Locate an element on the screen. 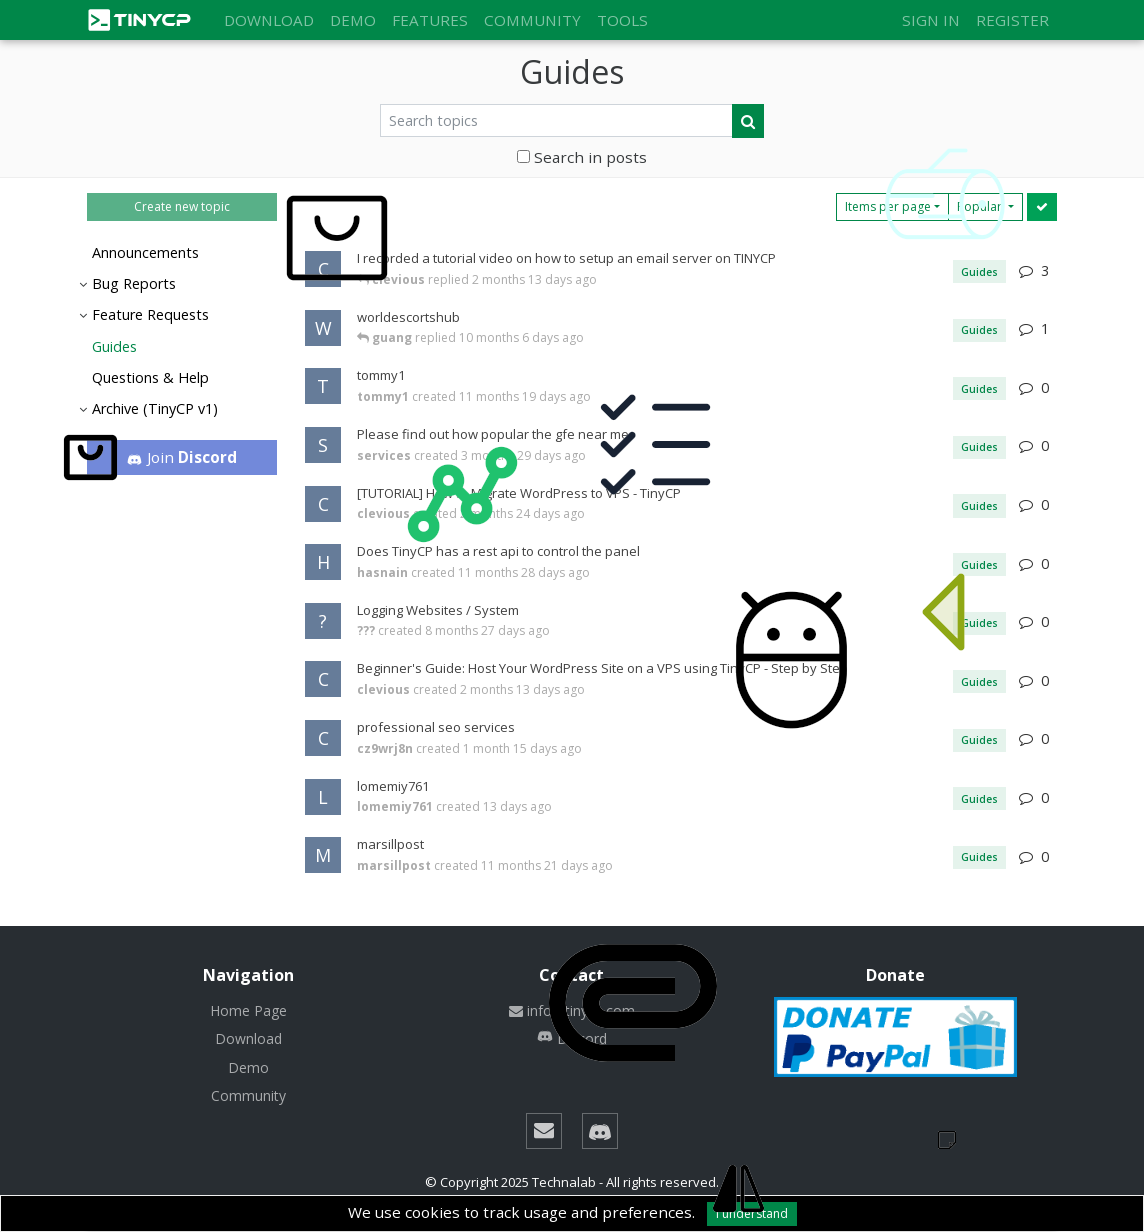  view completed tasks or checklist is located at coordinates (655, 444).